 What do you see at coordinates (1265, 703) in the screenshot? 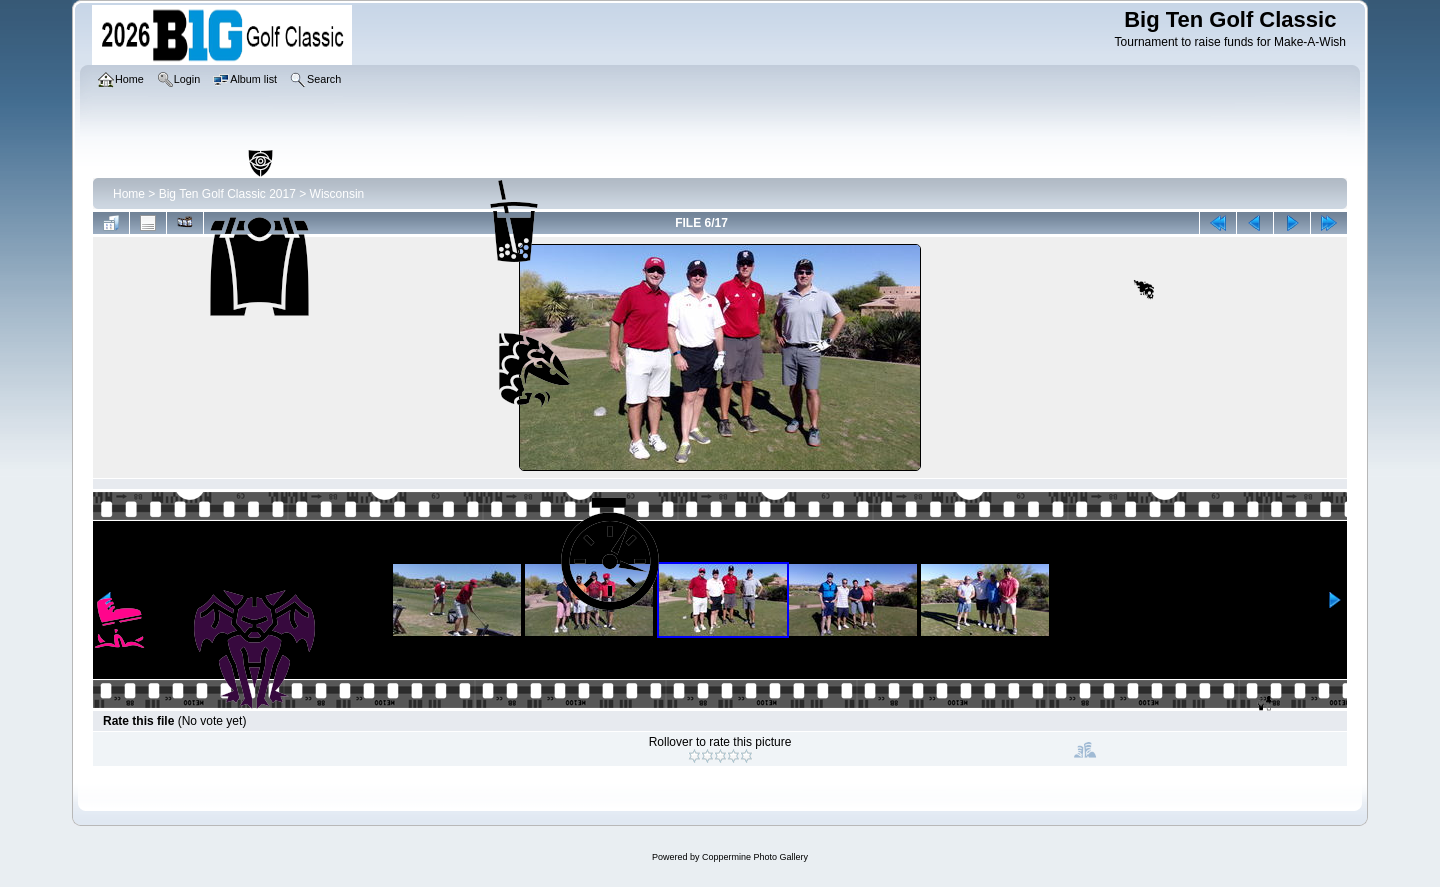
I see `swap character or avatar body` at bounding box center [1265, 703].